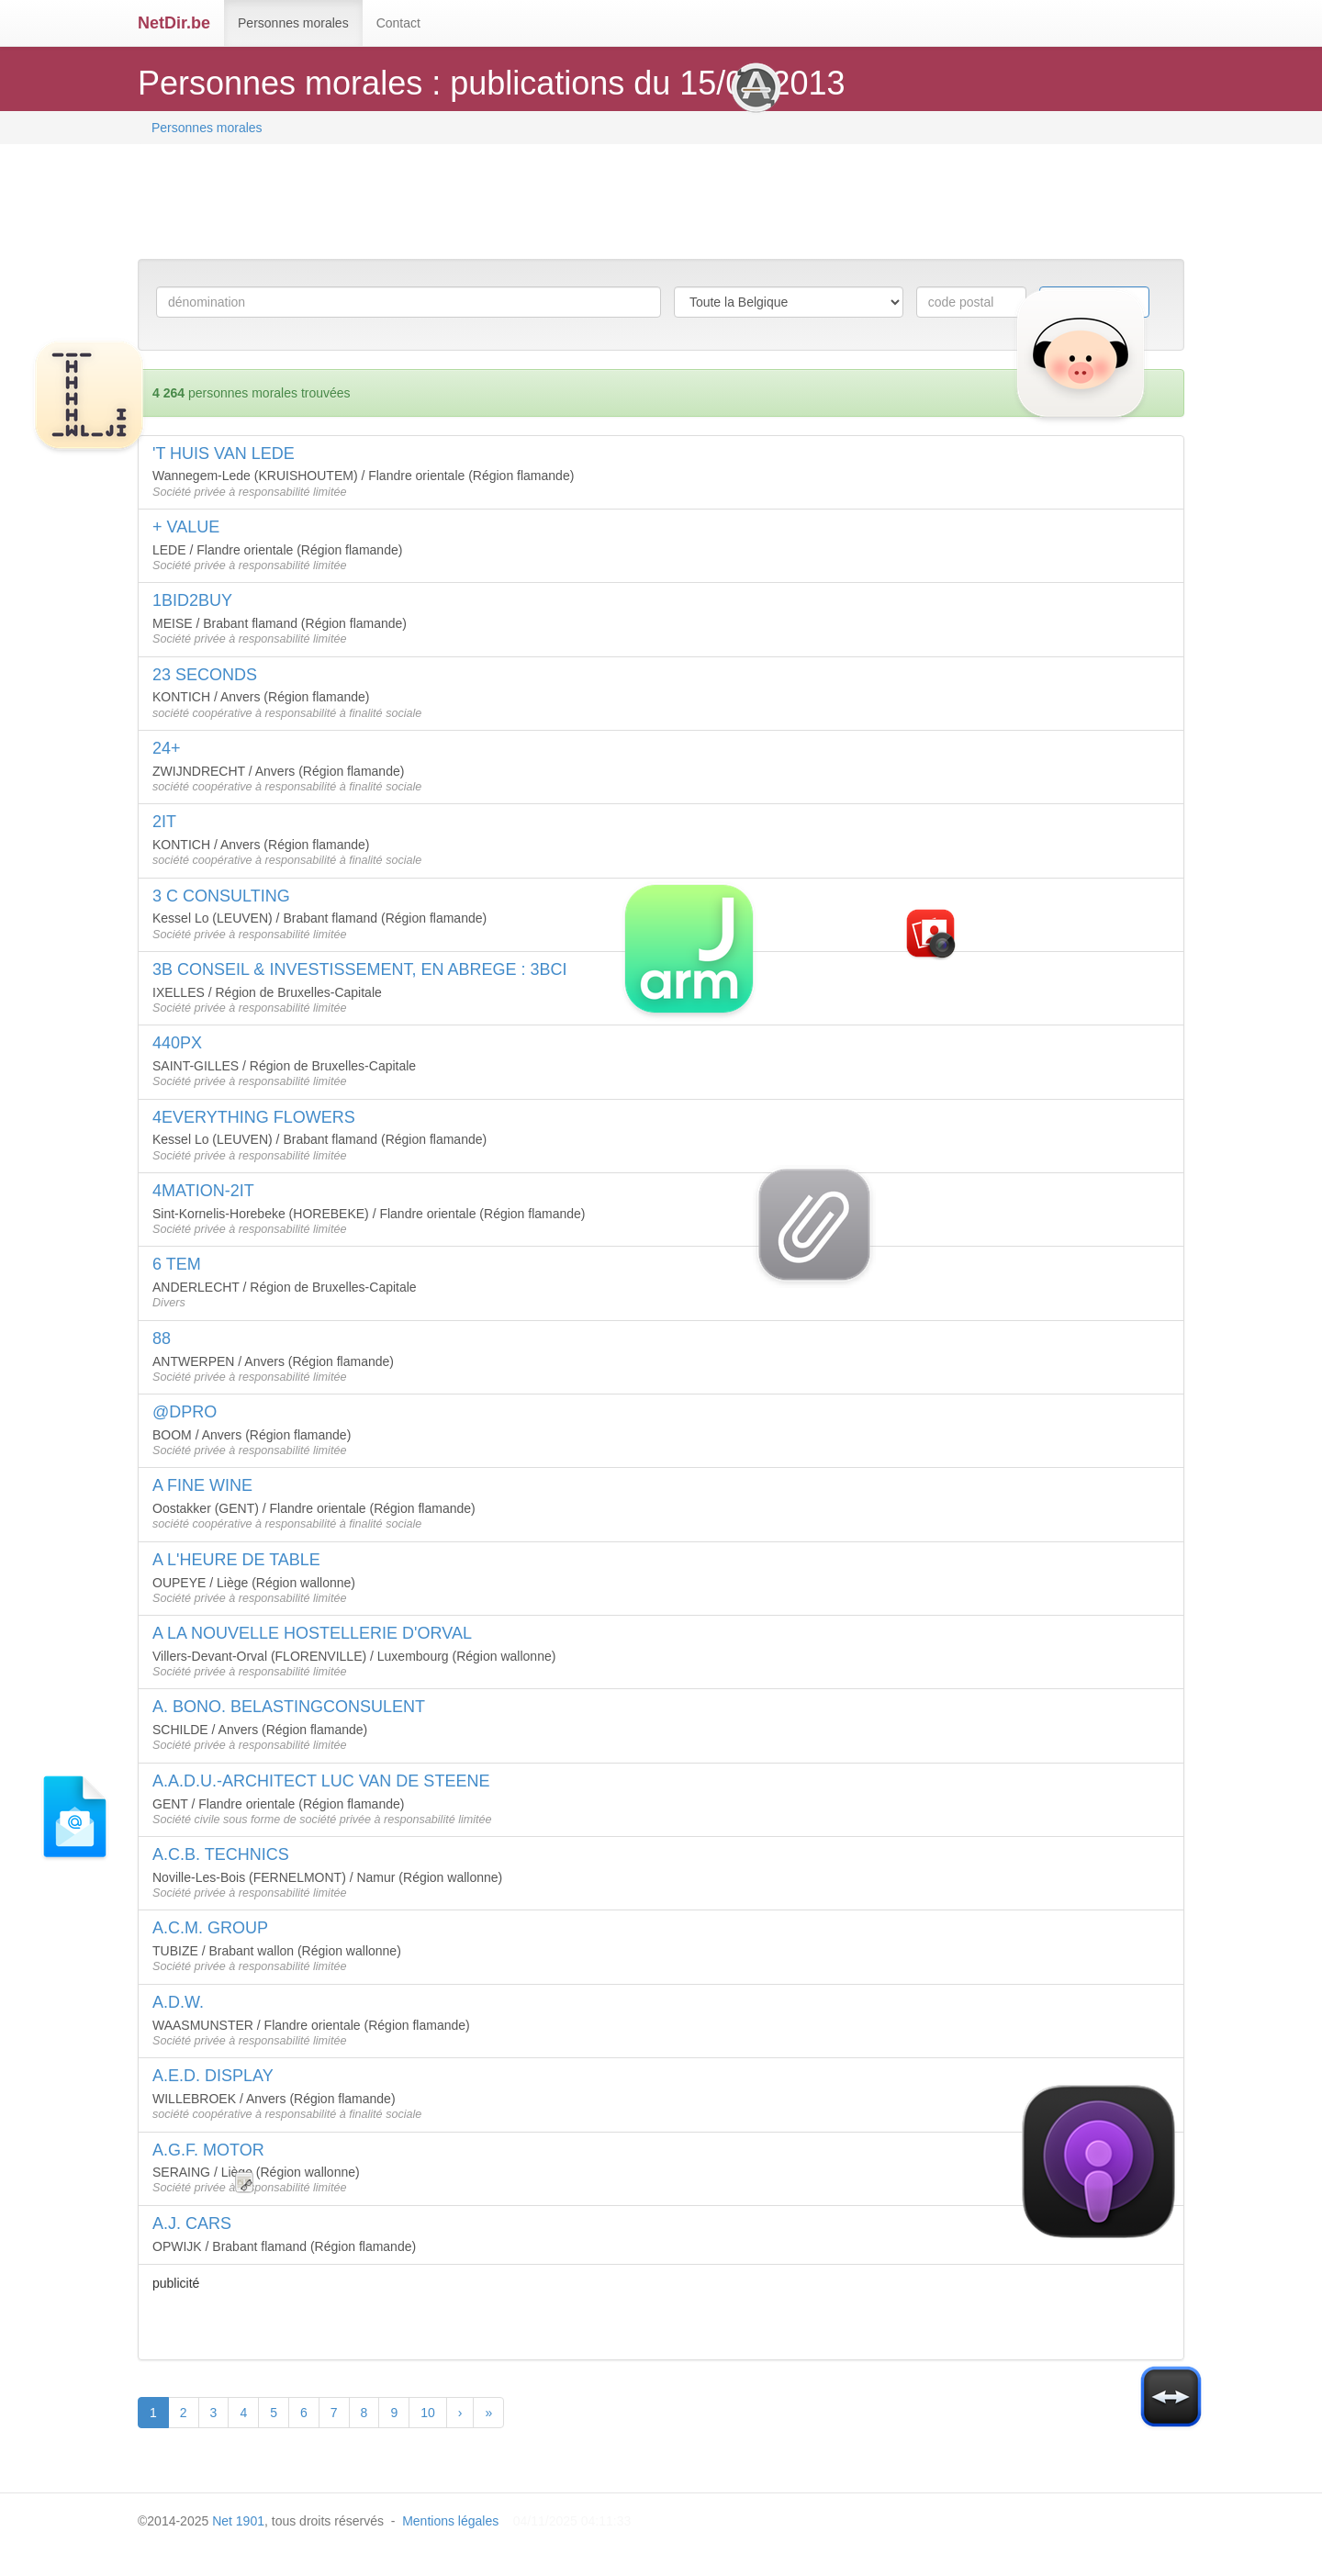  What do you see at coordinates (1098, 2161) in the screenshot?
I see `open the podcasts app` at bounding box center [1098, 2161].